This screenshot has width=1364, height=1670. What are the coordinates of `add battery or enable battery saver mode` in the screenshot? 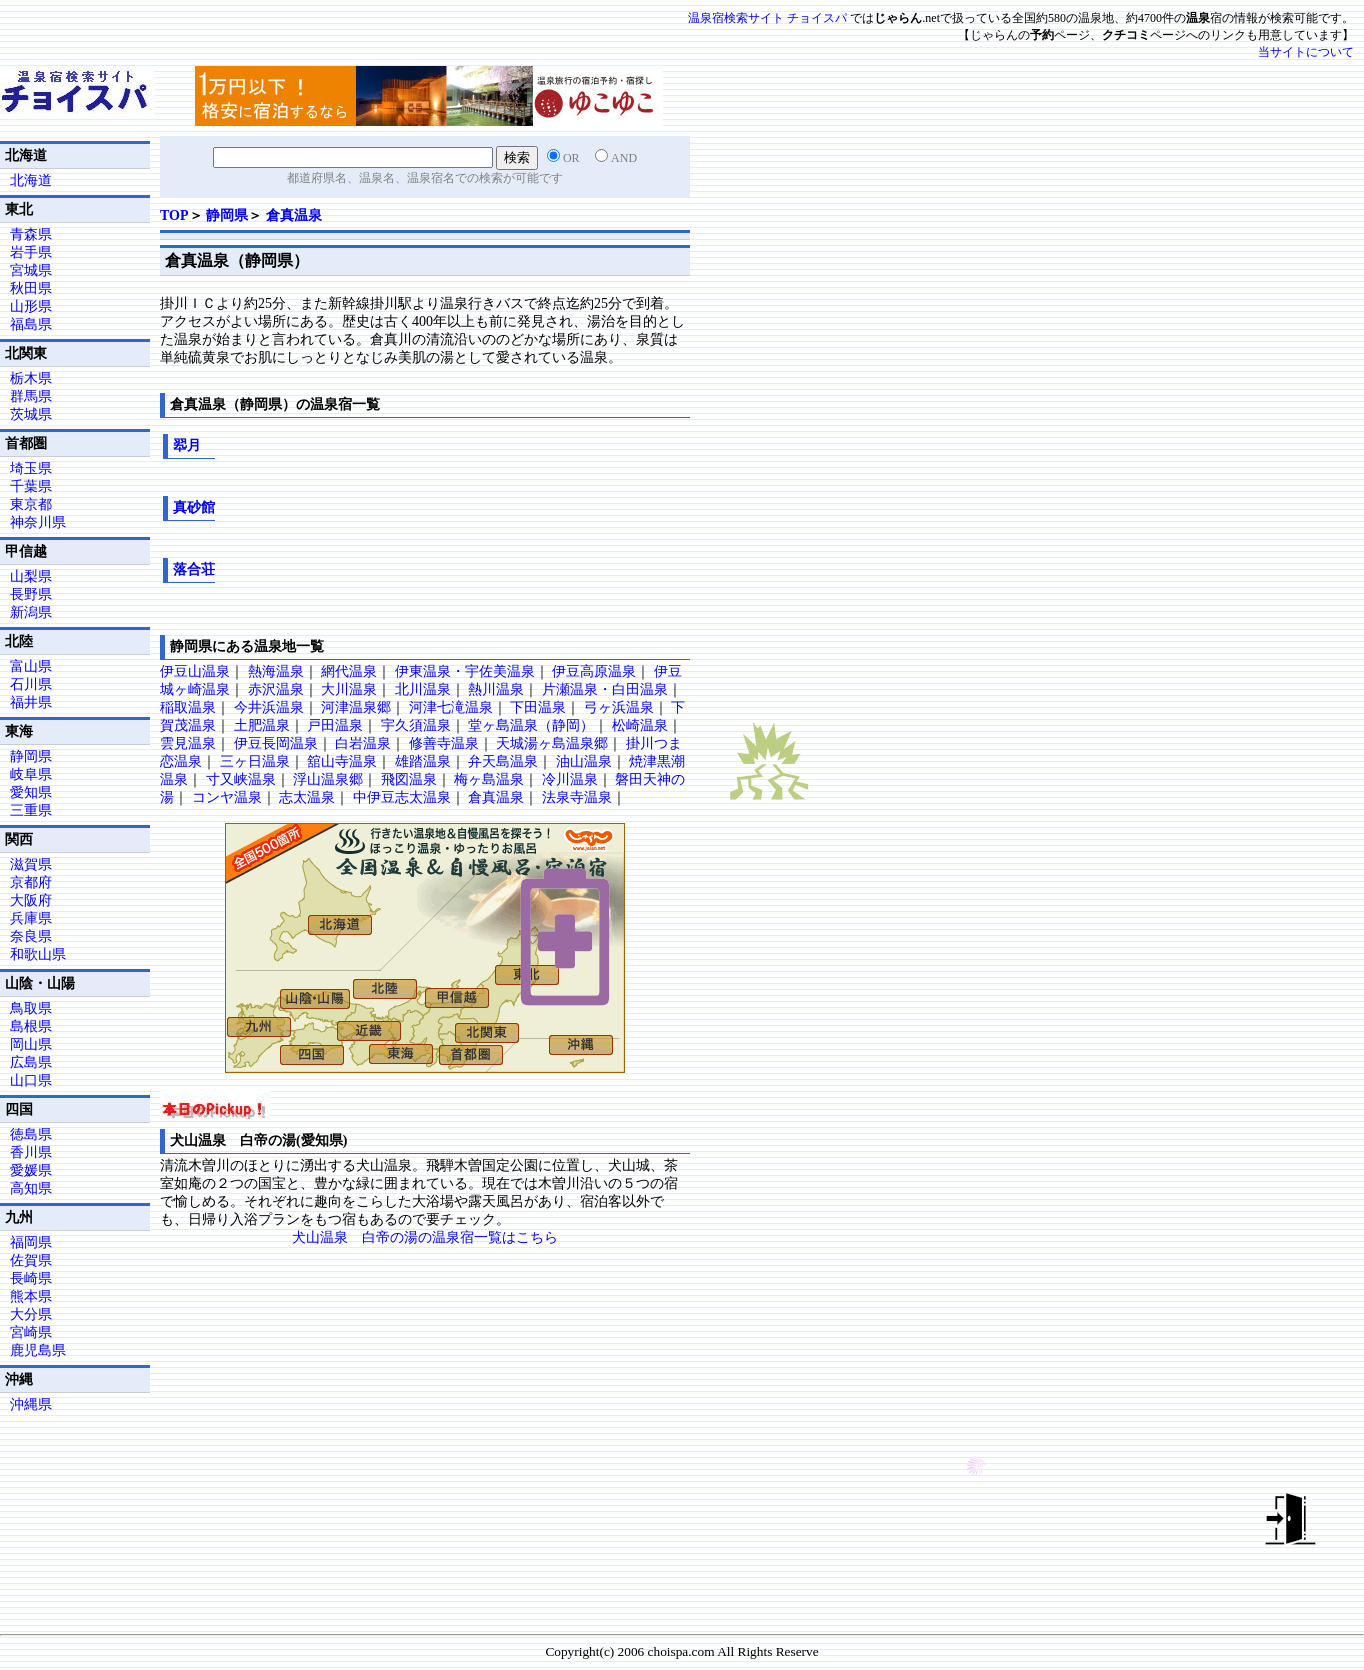 It's located at (565, 937).